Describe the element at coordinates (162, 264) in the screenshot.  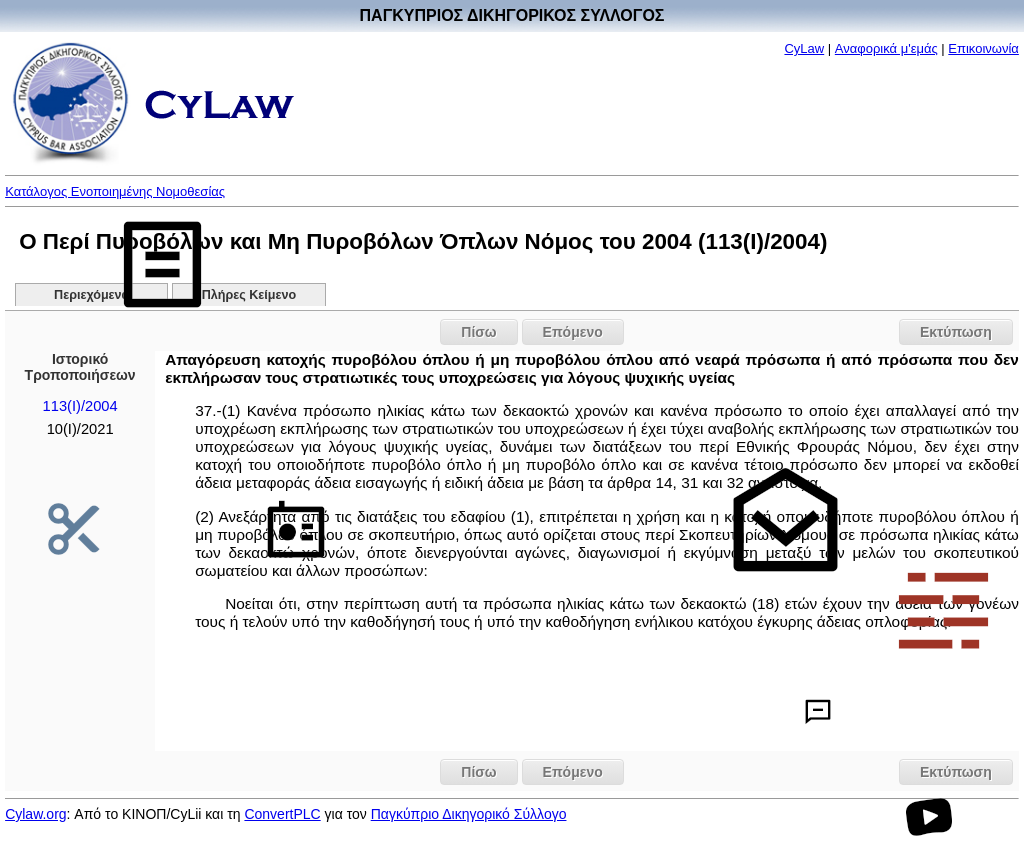
I see `view invoice or billing details` at that location.